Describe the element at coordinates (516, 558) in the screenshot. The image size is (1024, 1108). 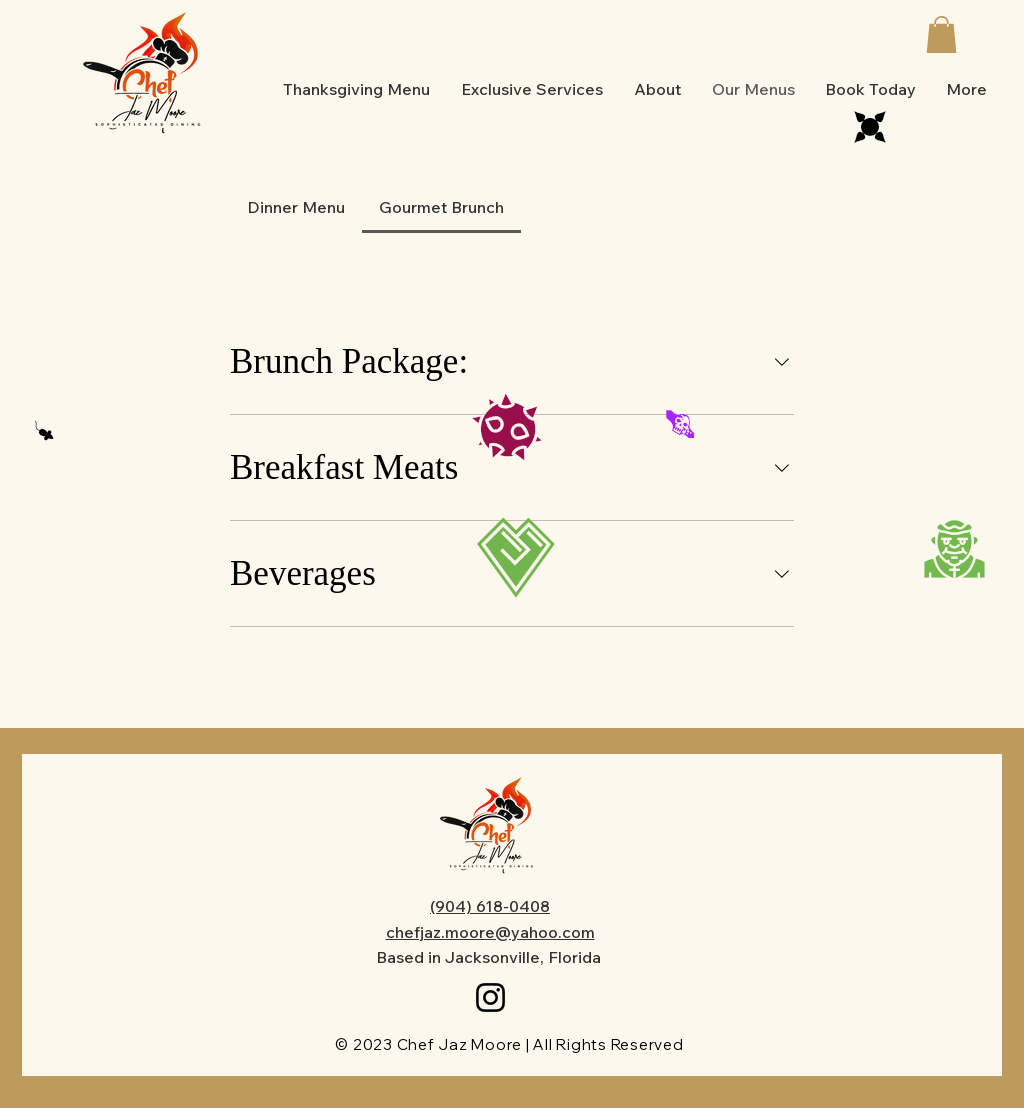
I see `indicates a rare or valuable in-game resource` at that location.